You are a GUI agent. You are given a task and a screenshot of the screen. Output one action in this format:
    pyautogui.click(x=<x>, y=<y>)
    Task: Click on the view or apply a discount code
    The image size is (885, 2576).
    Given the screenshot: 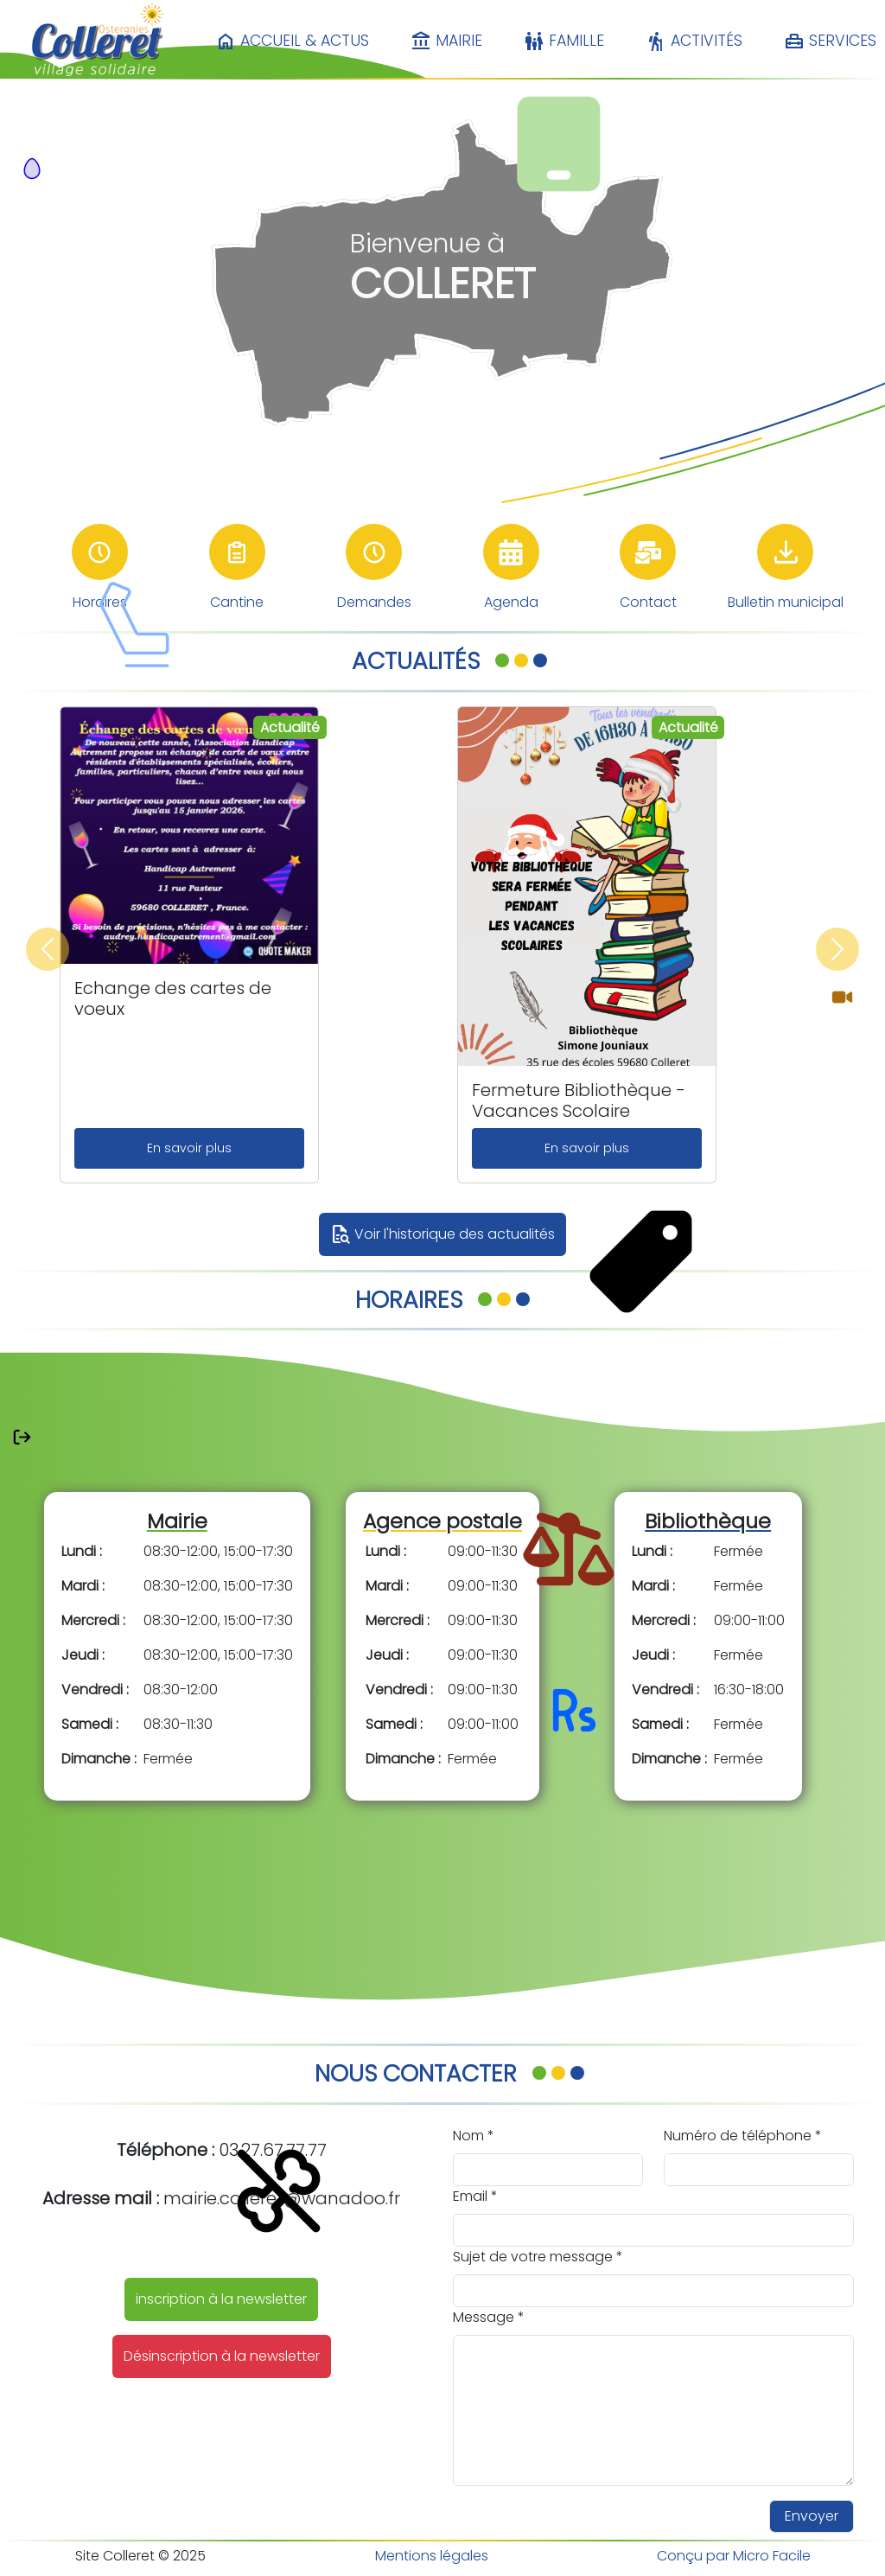 What is the action you would take?
    pyautogui.click(x=640, y=1261)
    